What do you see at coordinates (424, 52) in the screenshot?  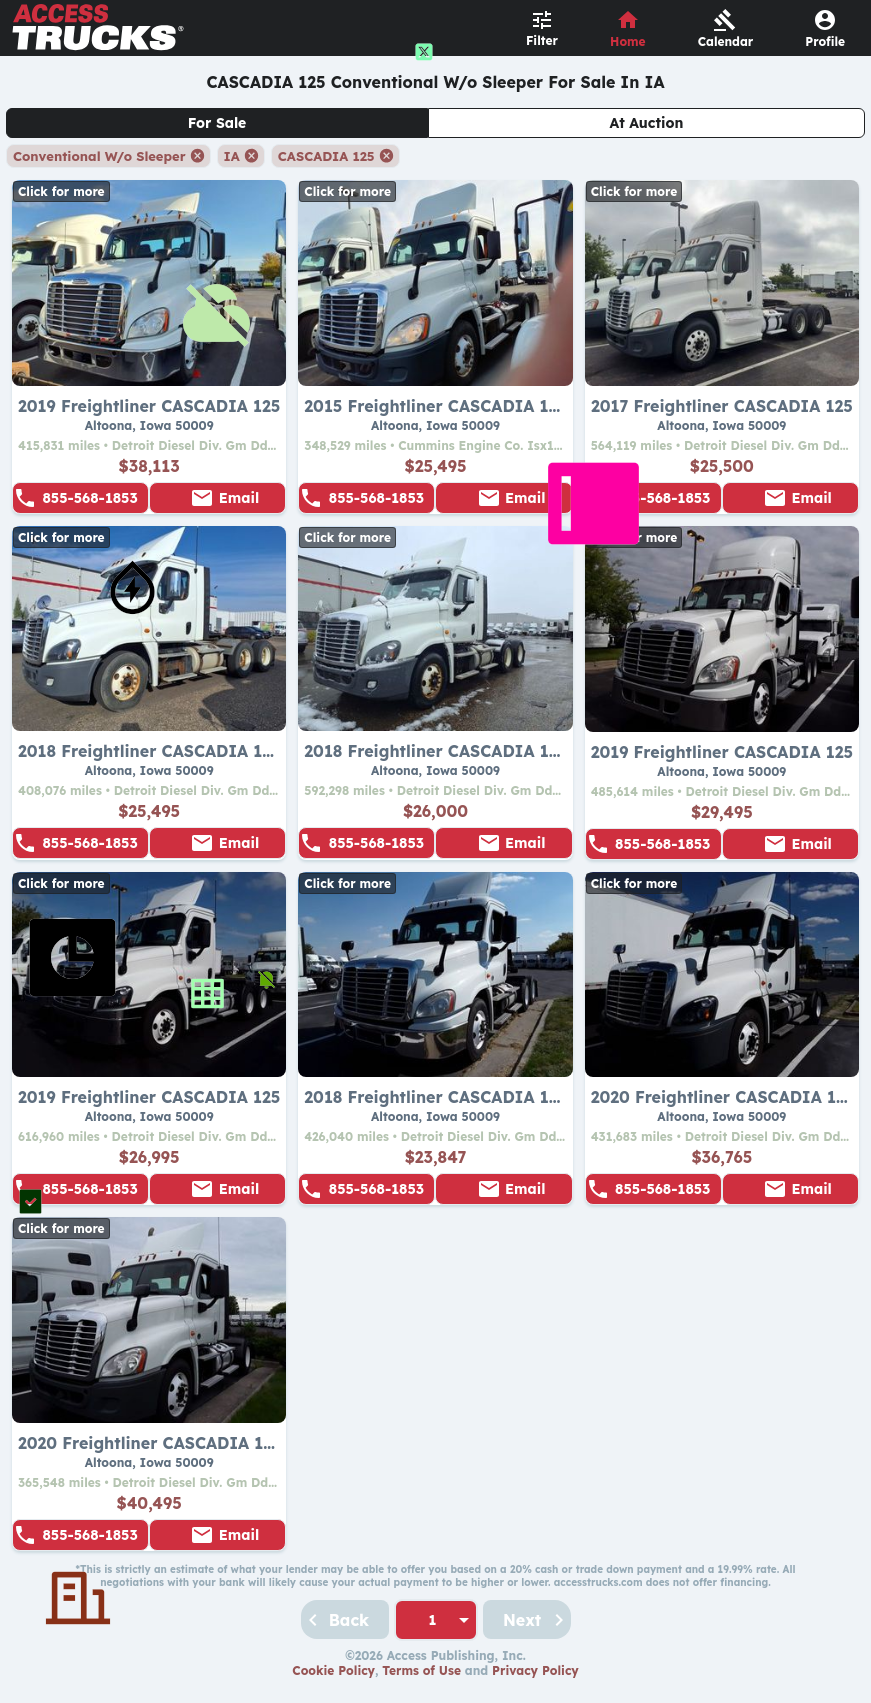 I see `open X (formerly Twitter) app` at bounding box center [424, 52].